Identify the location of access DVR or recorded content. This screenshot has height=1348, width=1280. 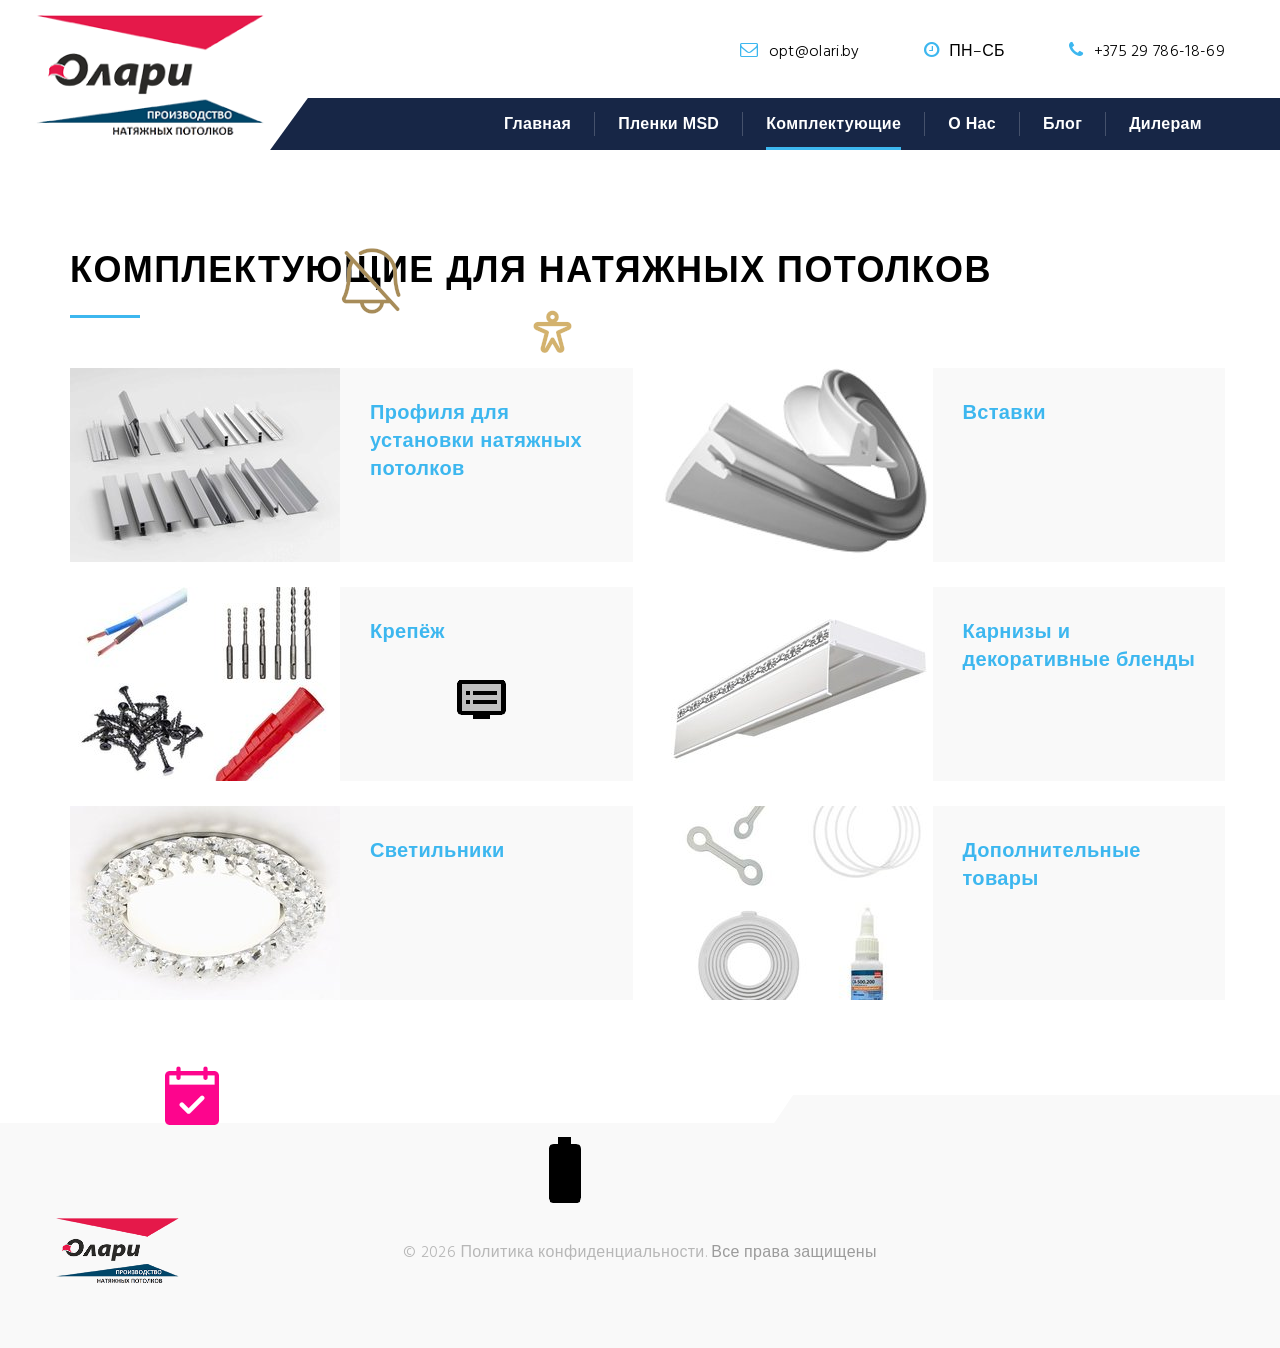
(481, 699).